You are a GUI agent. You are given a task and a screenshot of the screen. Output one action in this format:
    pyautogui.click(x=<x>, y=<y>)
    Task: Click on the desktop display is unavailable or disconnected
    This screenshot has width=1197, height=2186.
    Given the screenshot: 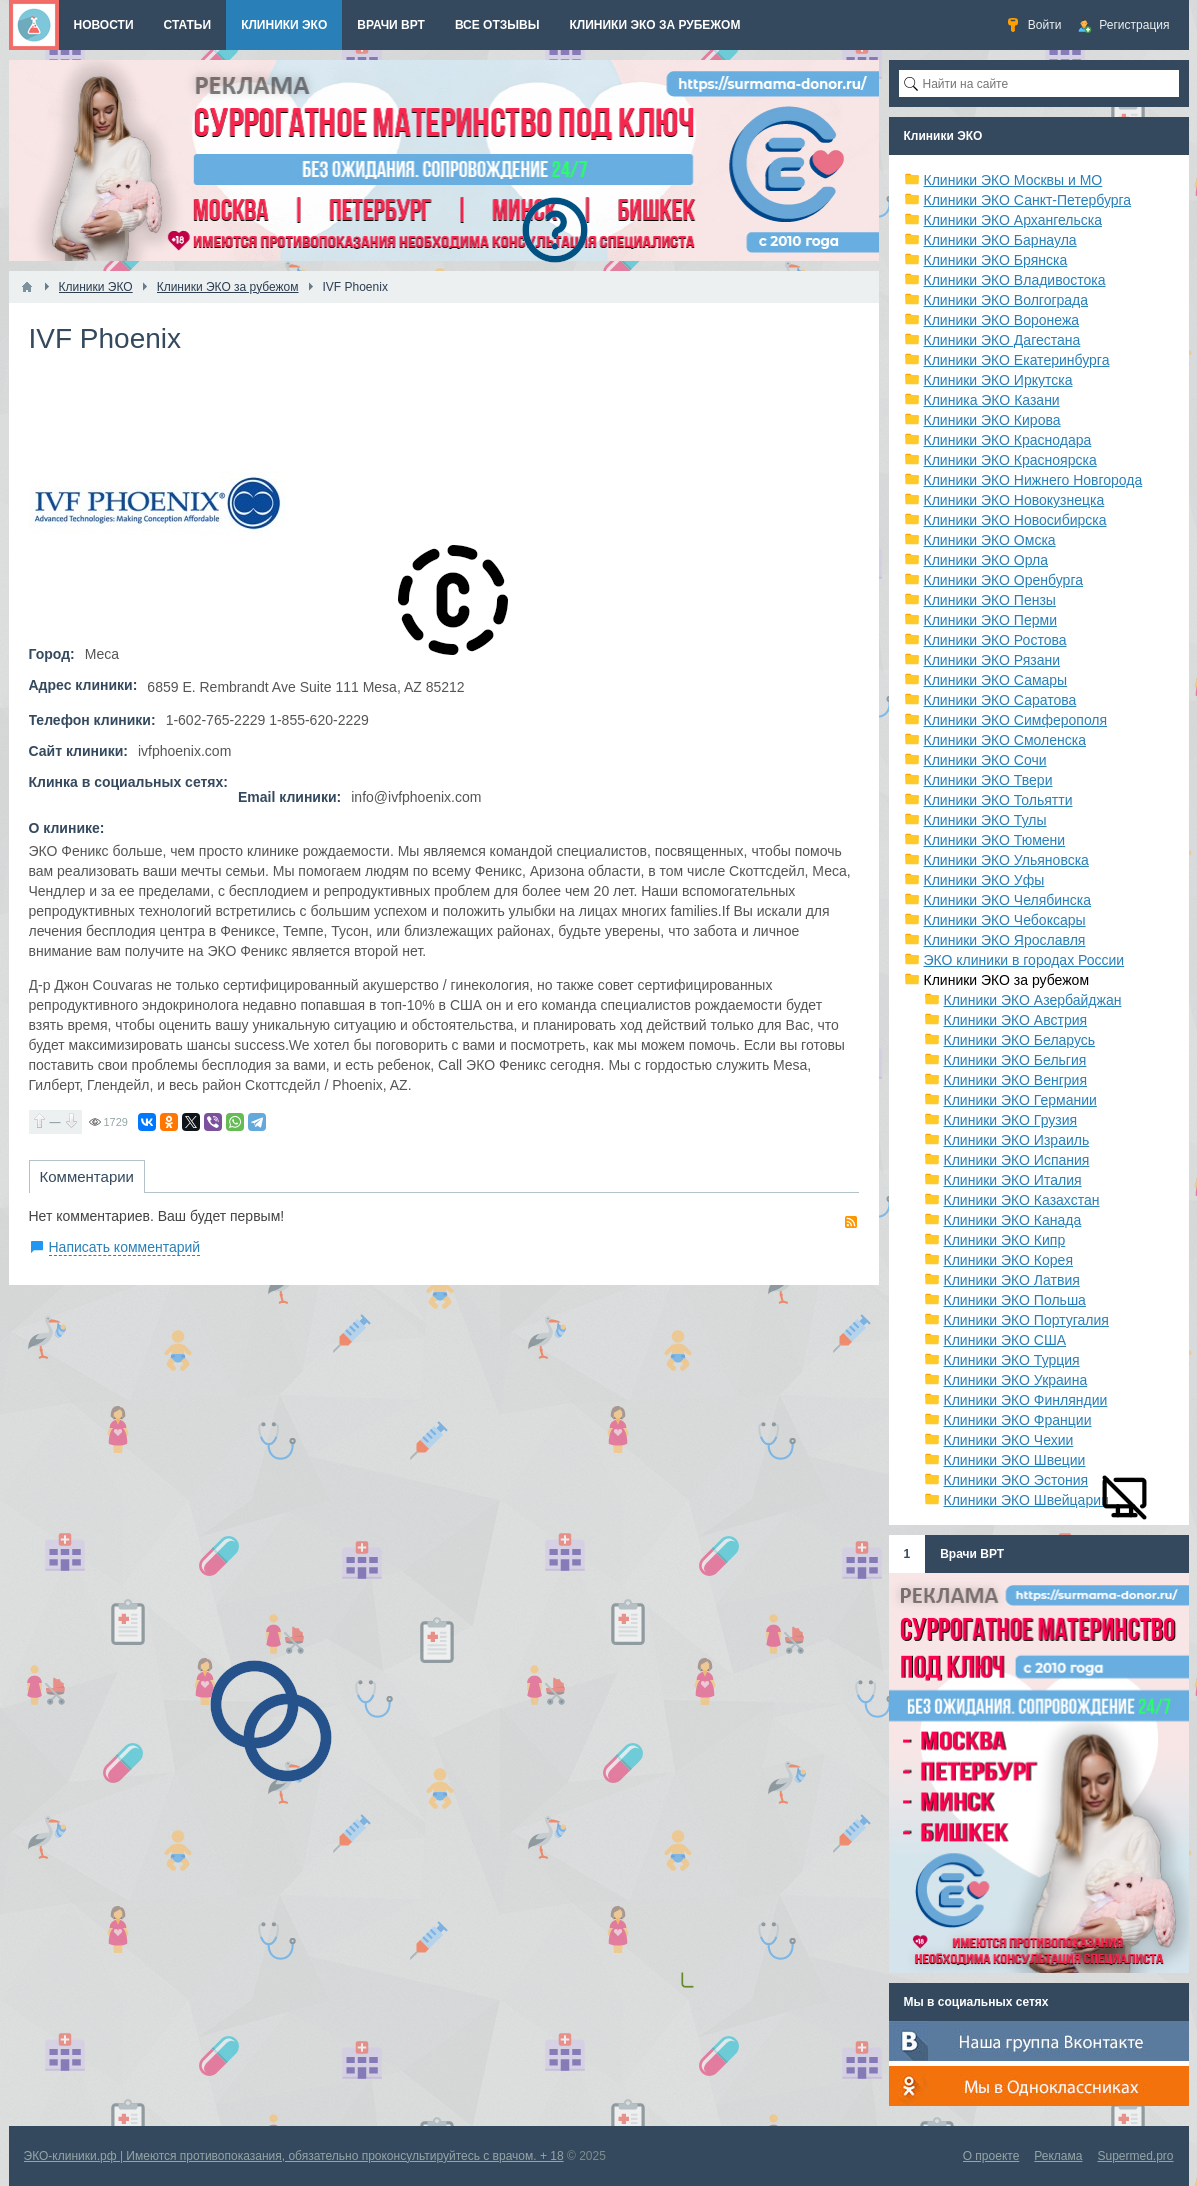 What is the action you would take?
    pyautogui.click(x=1124, y=1497)
    